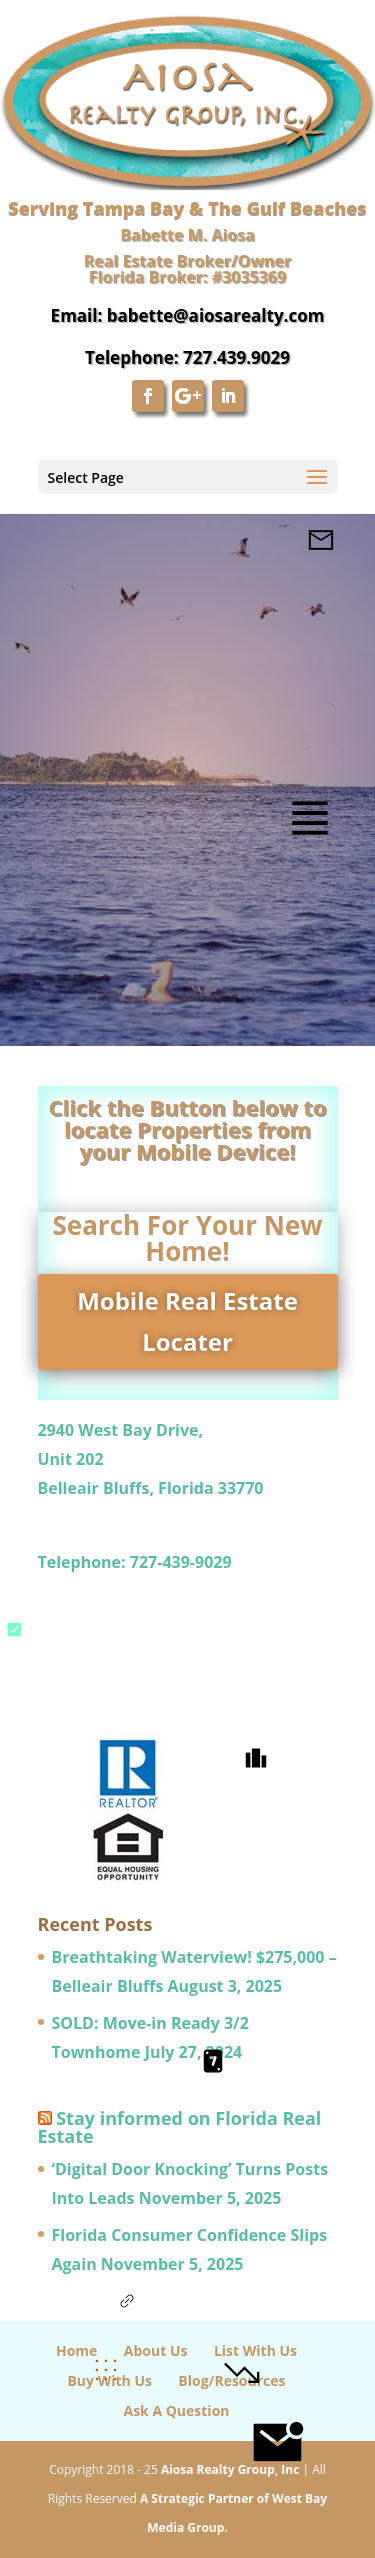  What do you see at coordinates (277, 2442) in the screenshot?
I see `indicates unread email in inbox` at bounding box center [277, 2442].